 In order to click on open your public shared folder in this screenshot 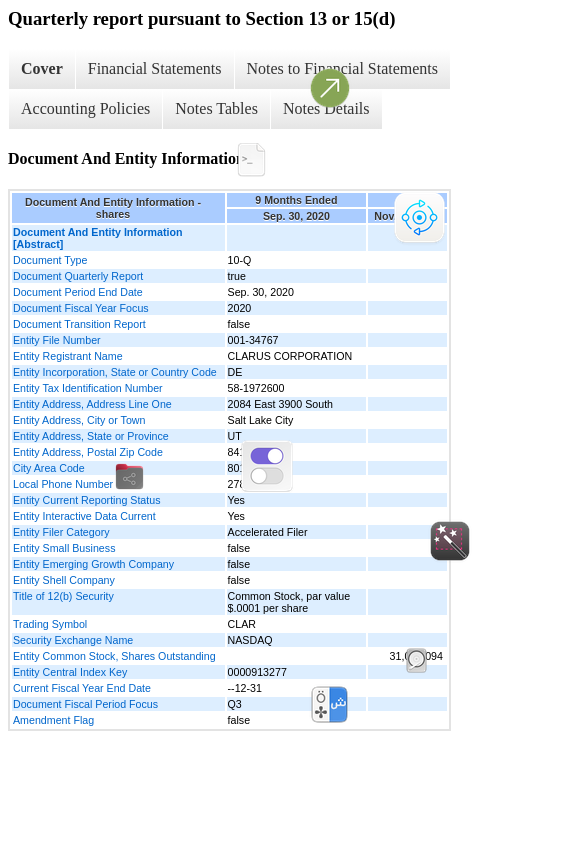, I will do `click(129, 476)`.